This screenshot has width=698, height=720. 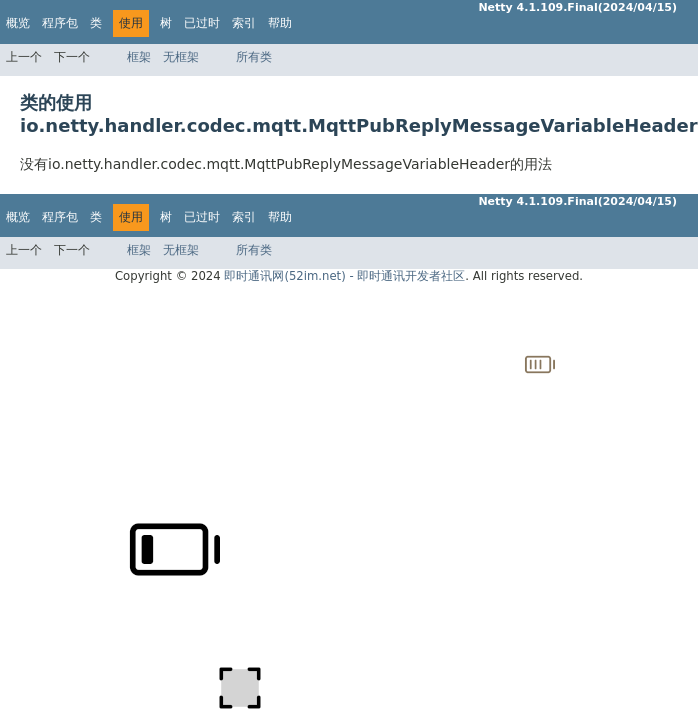 What do you see at coordinates (240, 688) in the screenshot?
I see `expand to fullscreen mode` at bounding box center [240, 688].